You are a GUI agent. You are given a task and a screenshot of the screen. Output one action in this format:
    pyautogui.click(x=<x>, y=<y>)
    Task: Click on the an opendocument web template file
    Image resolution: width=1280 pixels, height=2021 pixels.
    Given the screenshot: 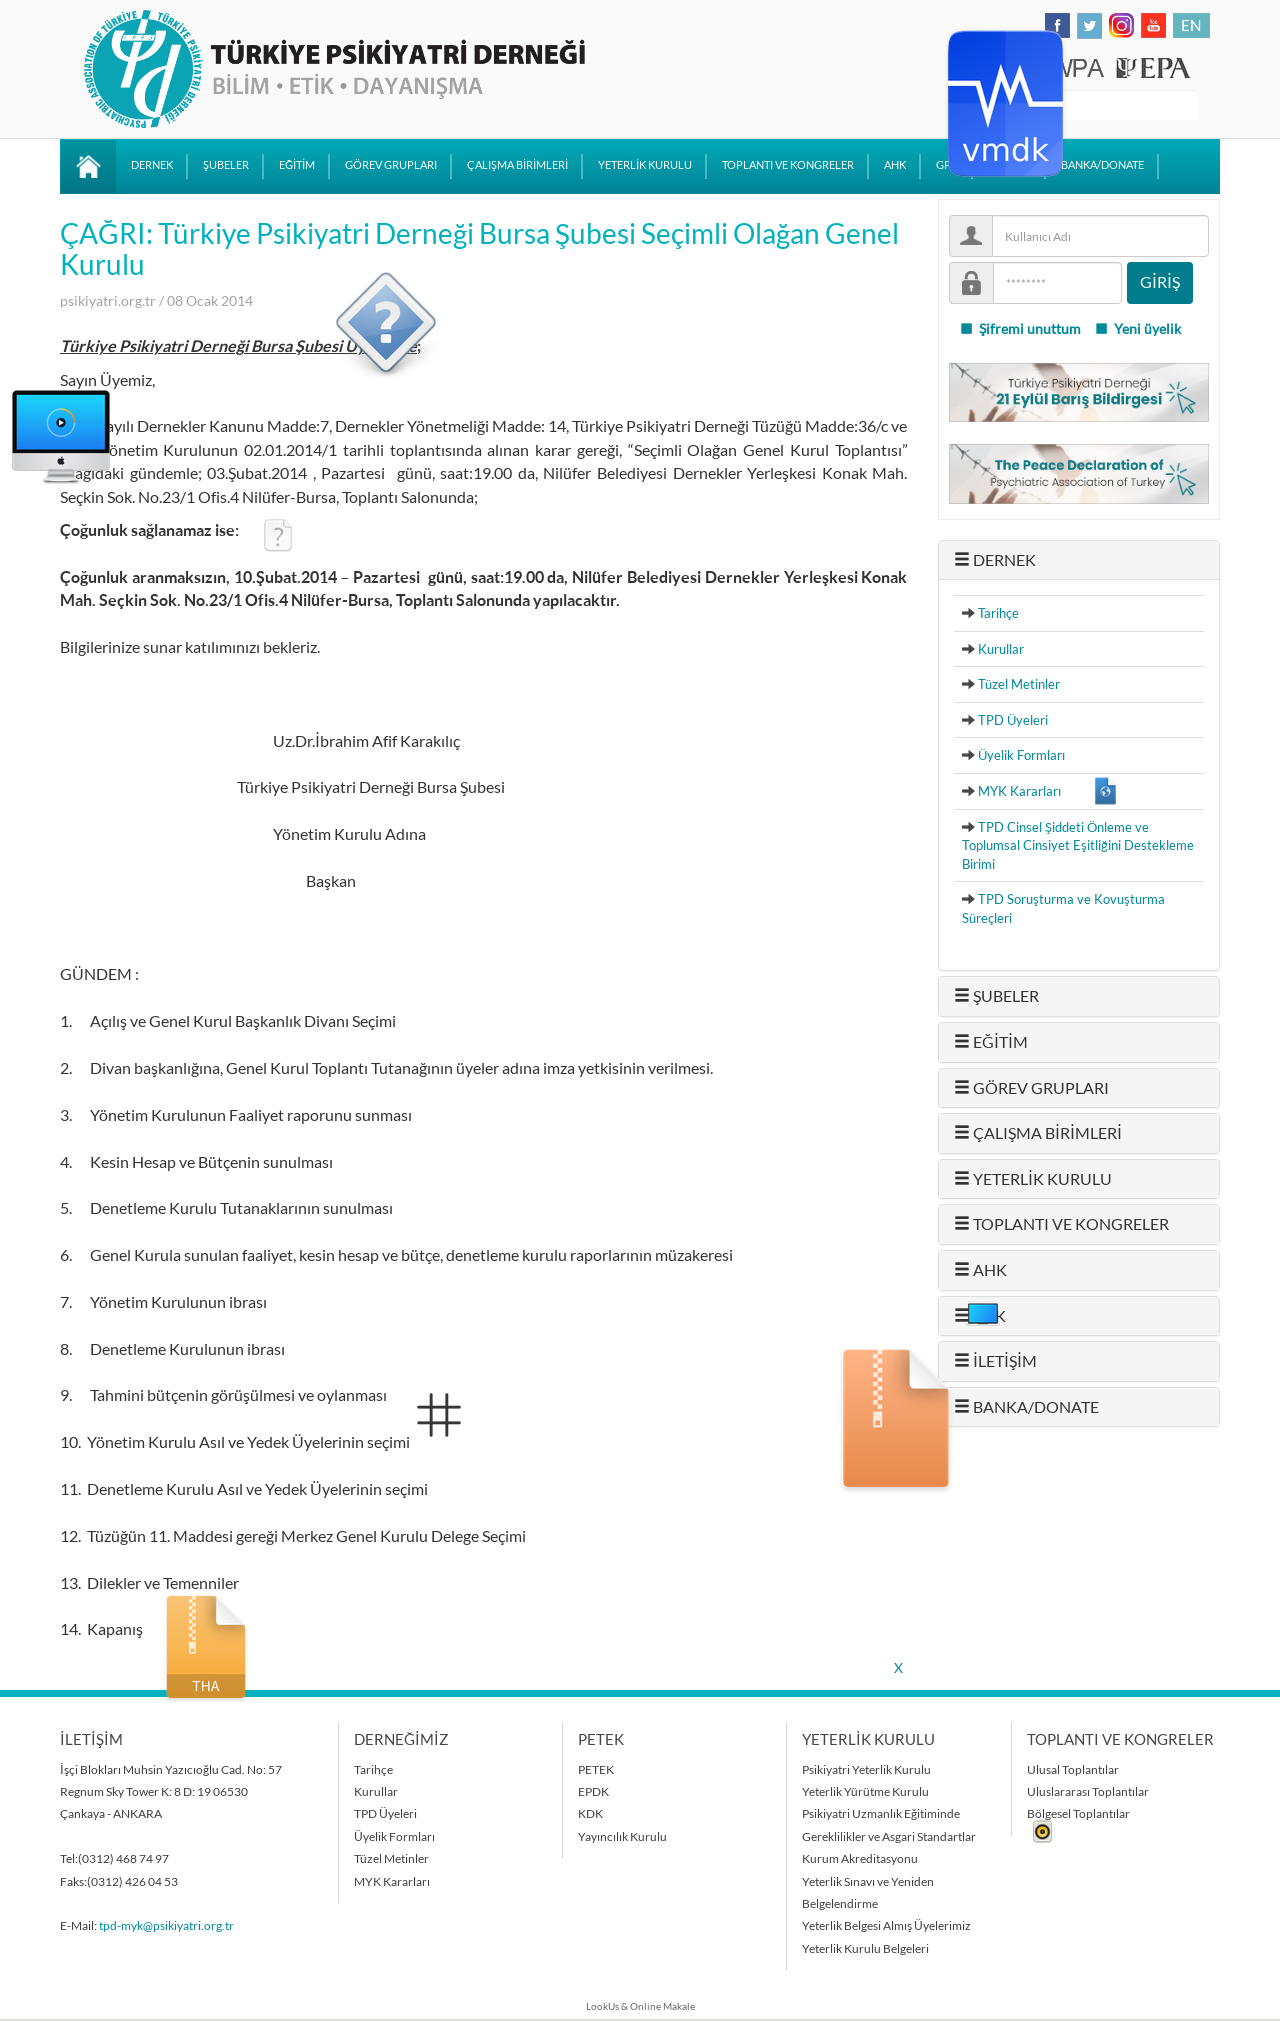 What is the action you would take?
    pyautogui.click(x=1105, y=791)
    